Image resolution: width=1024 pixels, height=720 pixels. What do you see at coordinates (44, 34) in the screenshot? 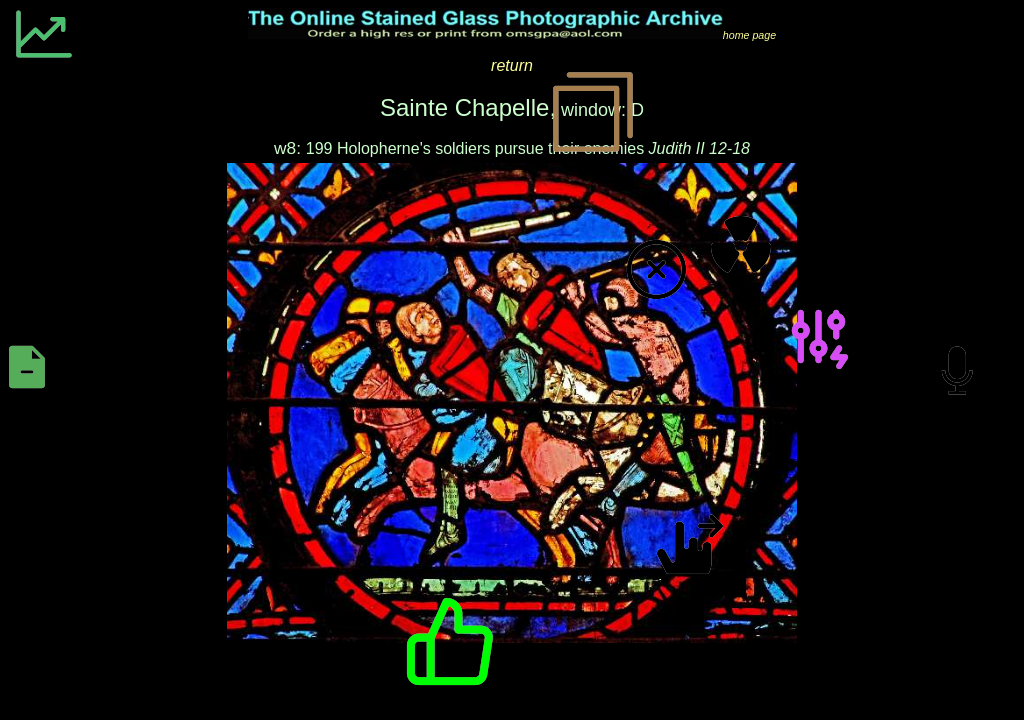
I see `view analytics or performance trends` at bounding box center [44, 34].